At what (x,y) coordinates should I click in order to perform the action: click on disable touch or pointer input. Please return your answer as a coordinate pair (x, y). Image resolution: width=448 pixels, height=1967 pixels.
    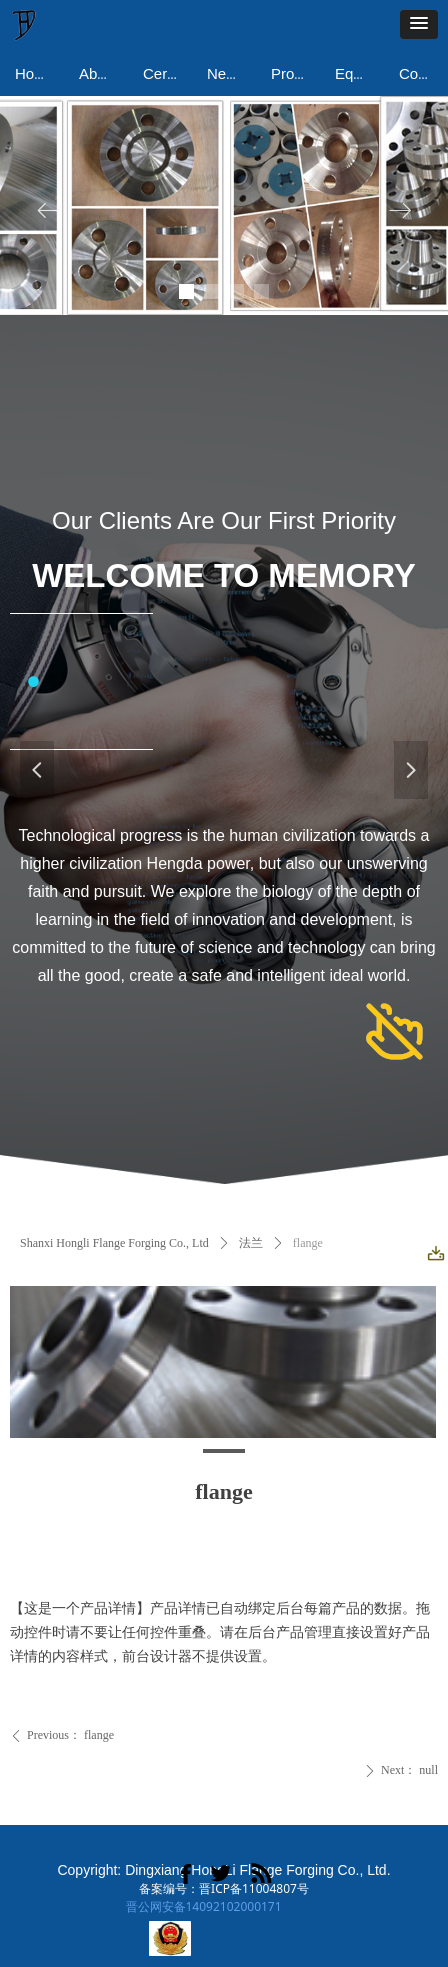
    Looking at the image, I should click on (394, 1031).